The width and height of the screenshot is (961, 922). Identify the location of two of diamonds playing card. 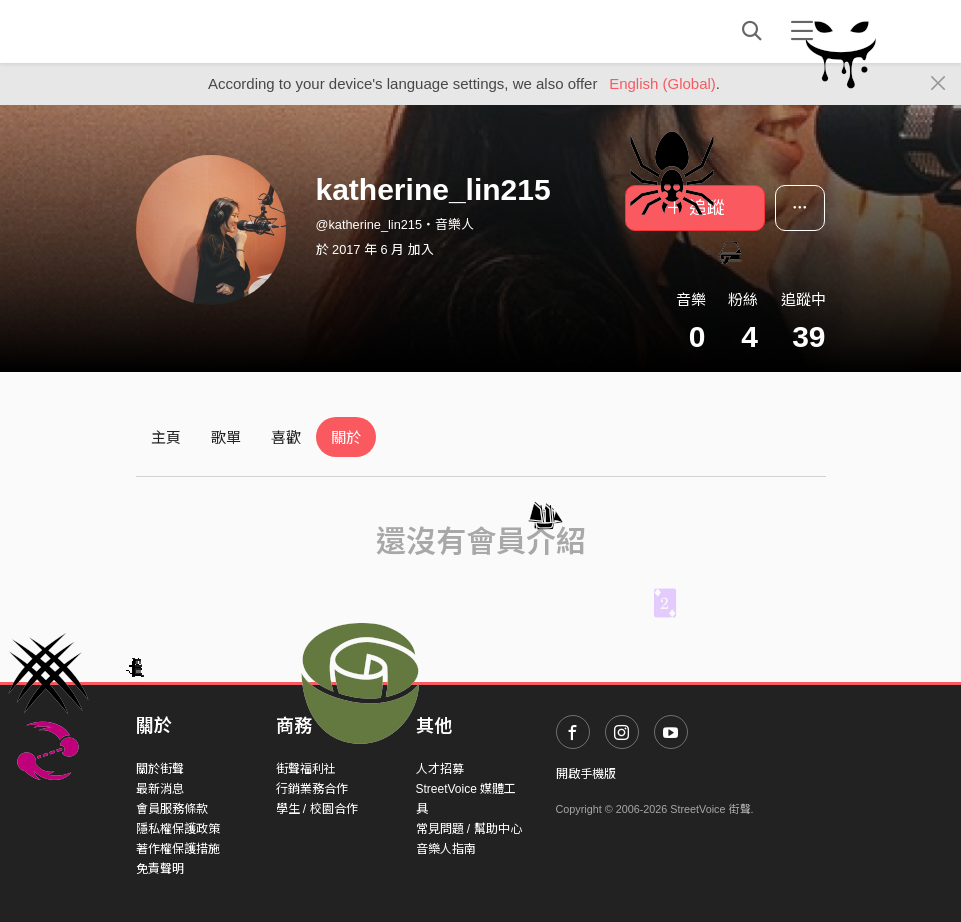
(665, 603).